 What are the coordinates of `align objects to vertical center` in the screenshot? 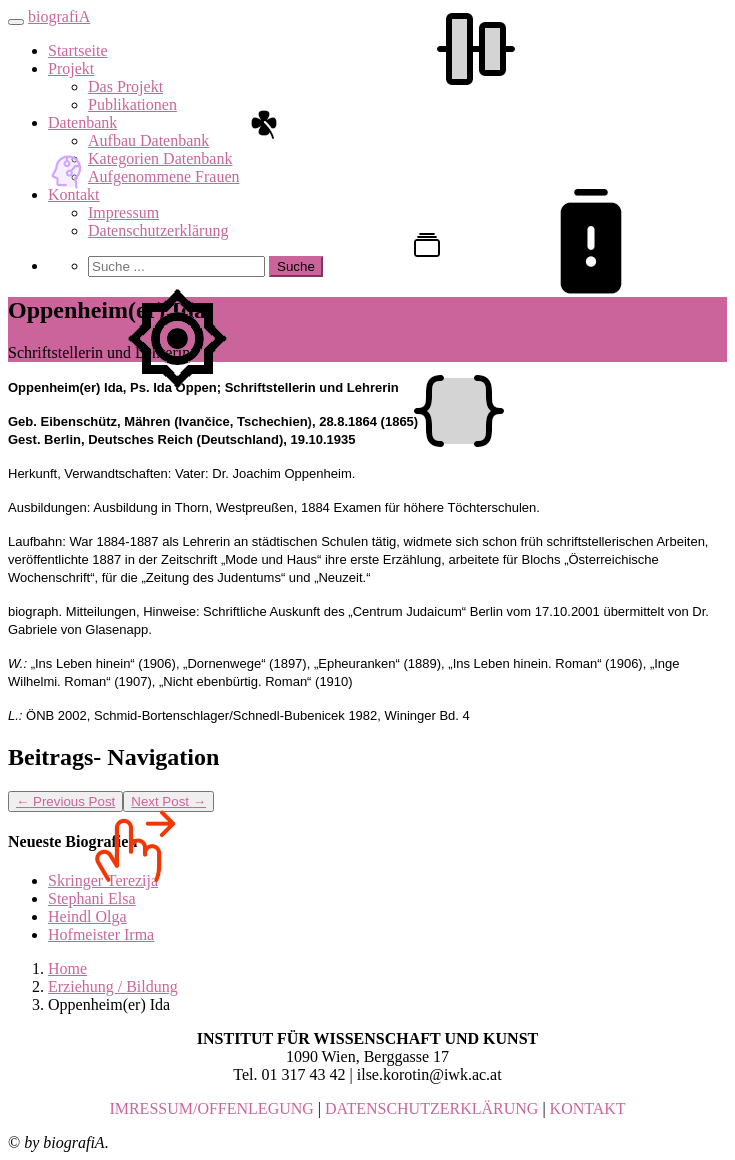 It's located at (476, 49).